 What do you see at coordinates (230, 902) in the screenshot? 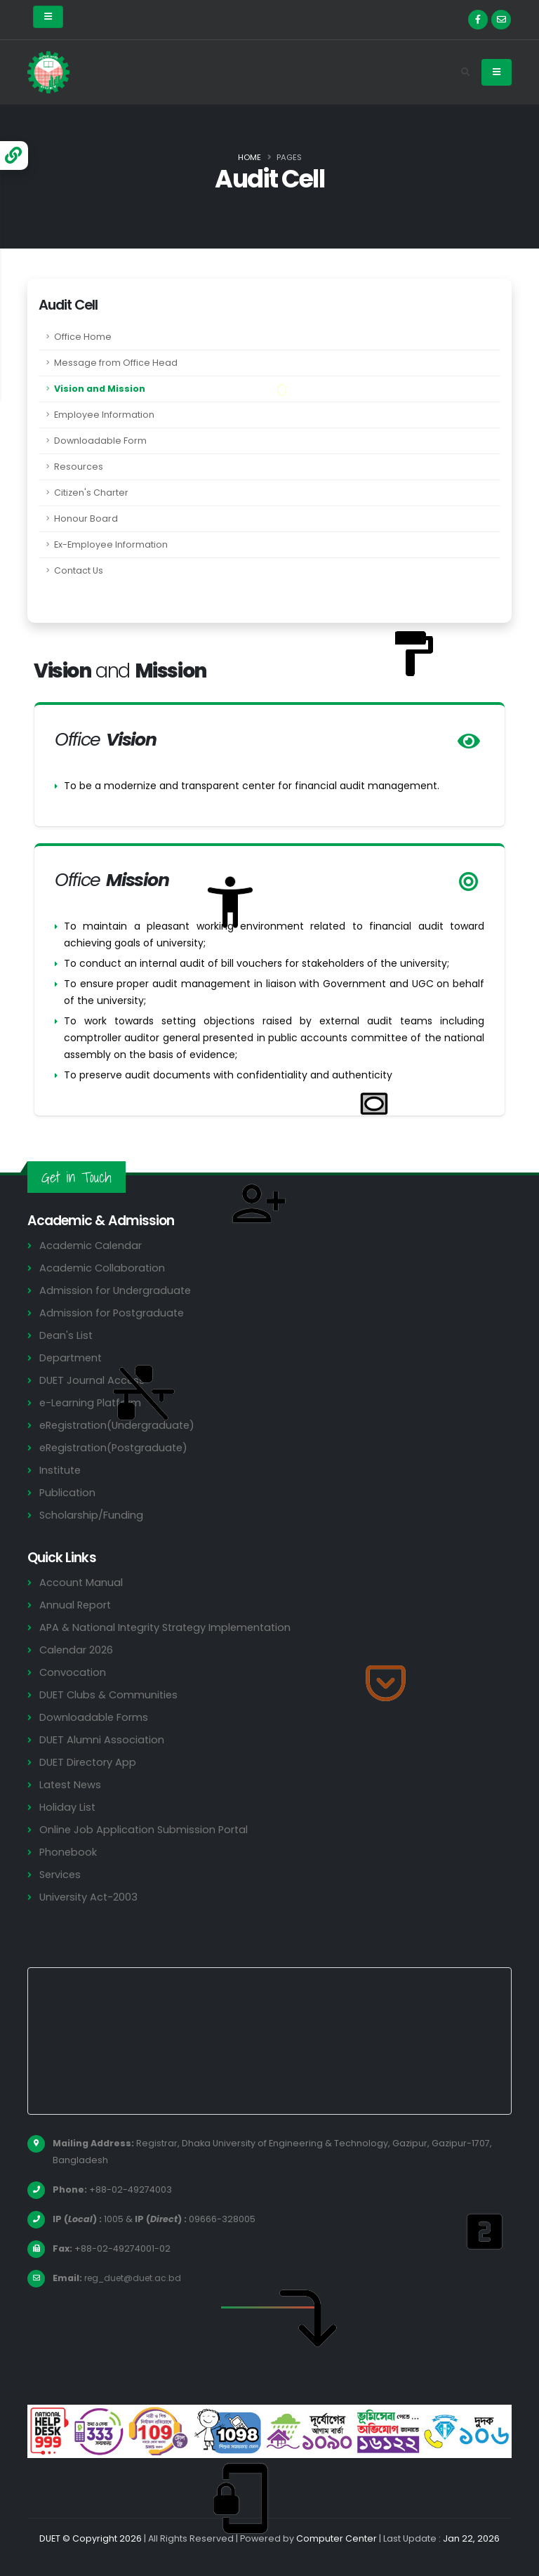
I see `access accessibility settings` at bounding box center [230, 902].